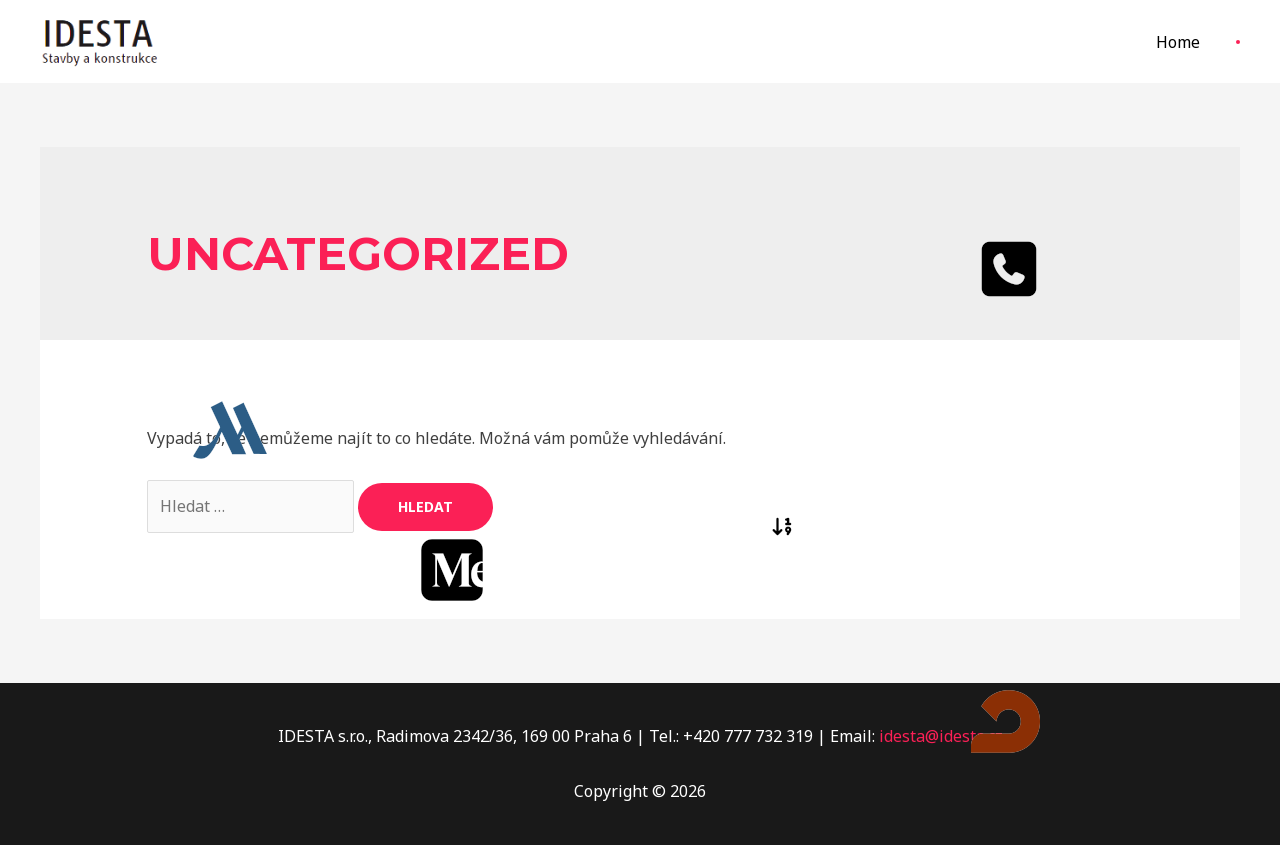 Image resolution: width=1280 pixels, height=845 pixels. I want to click on access AdRoll advertising platform, so click(1005, 721).